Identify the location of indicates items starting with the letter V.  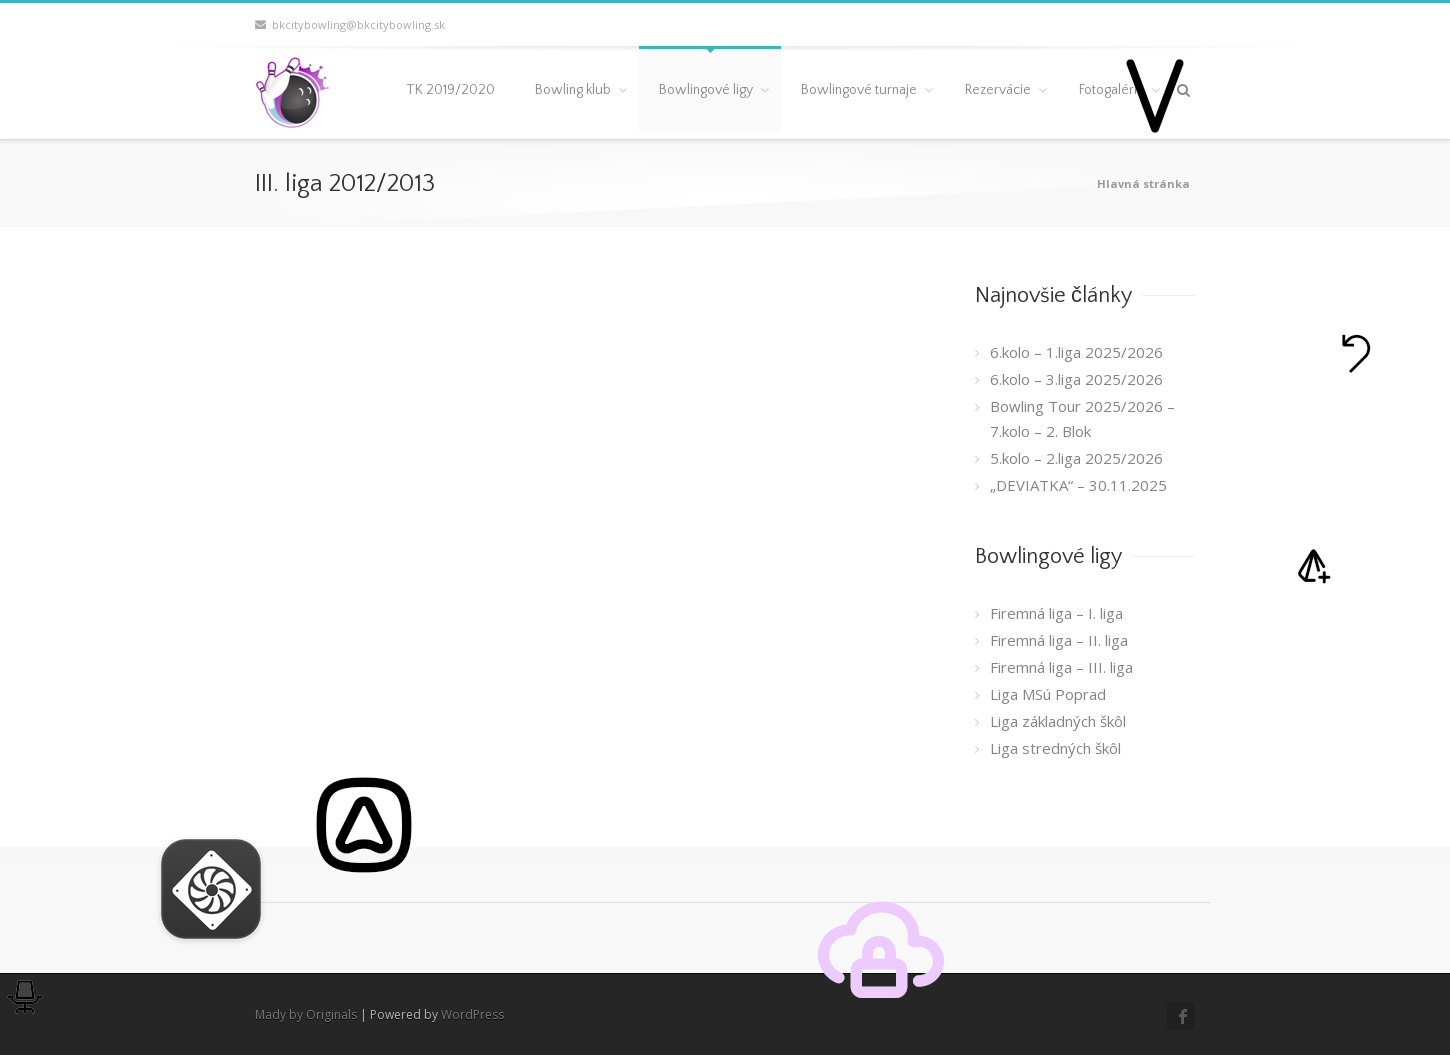
(1155, 96).